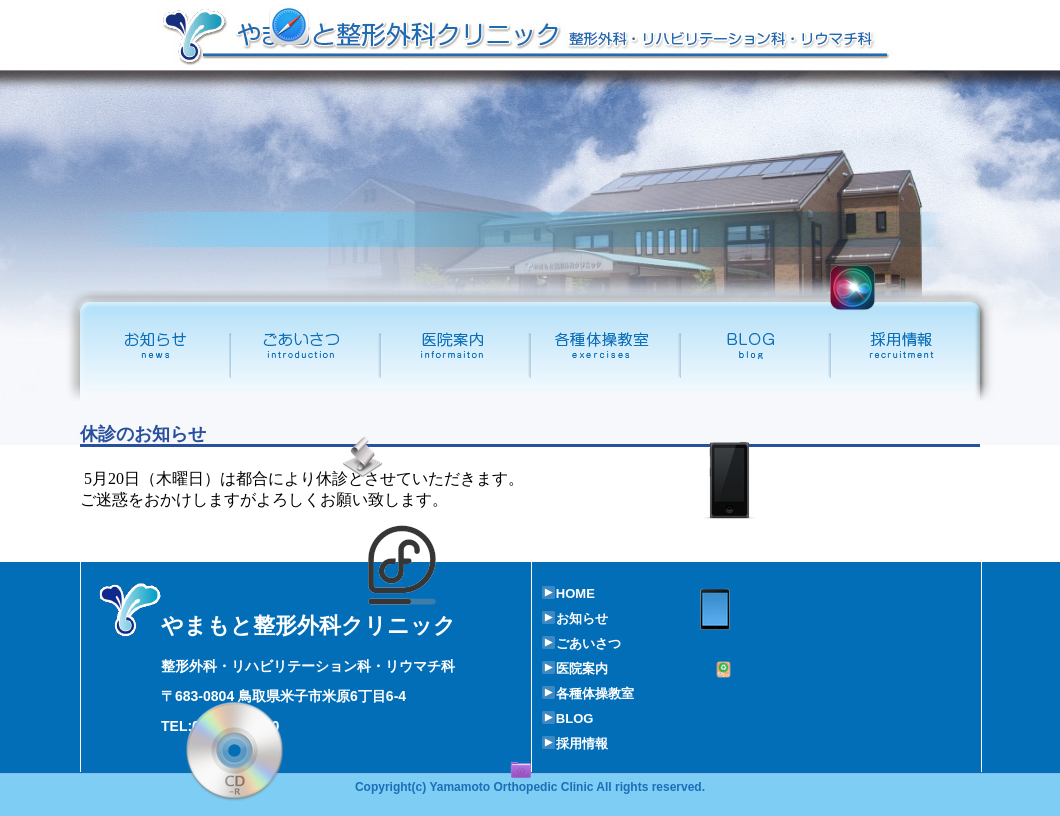 This screenshot has height=816, width=1060. What do you see at coordinates (289, 25) in the screenshot?
I see `open Safari web browser` at bounding box center [289, 25].